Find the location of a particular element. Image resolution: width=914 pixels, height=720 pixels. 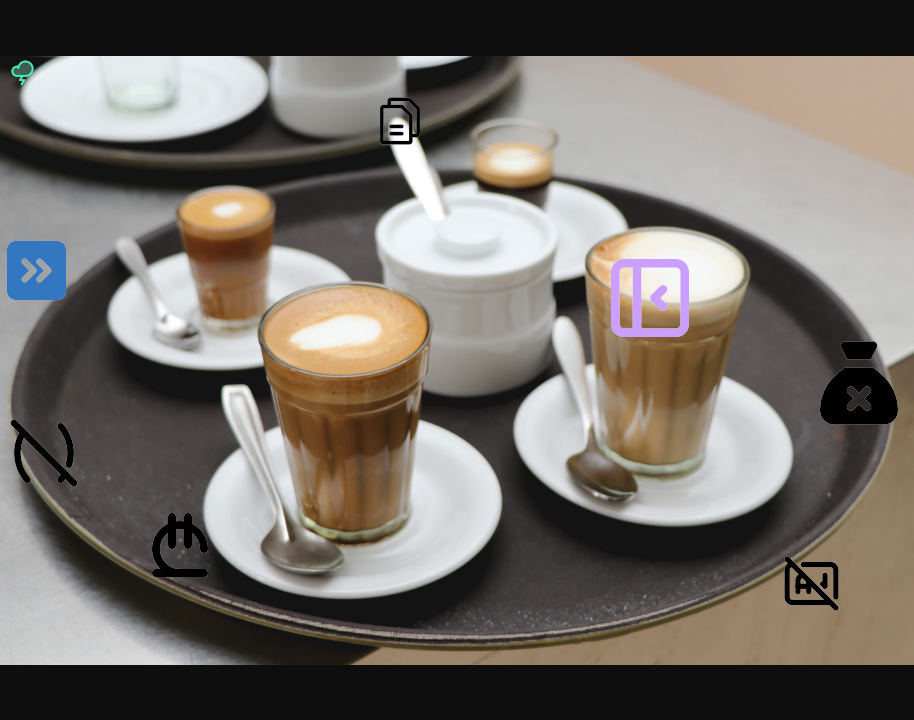

view all files is located at coordinates (400, 121).